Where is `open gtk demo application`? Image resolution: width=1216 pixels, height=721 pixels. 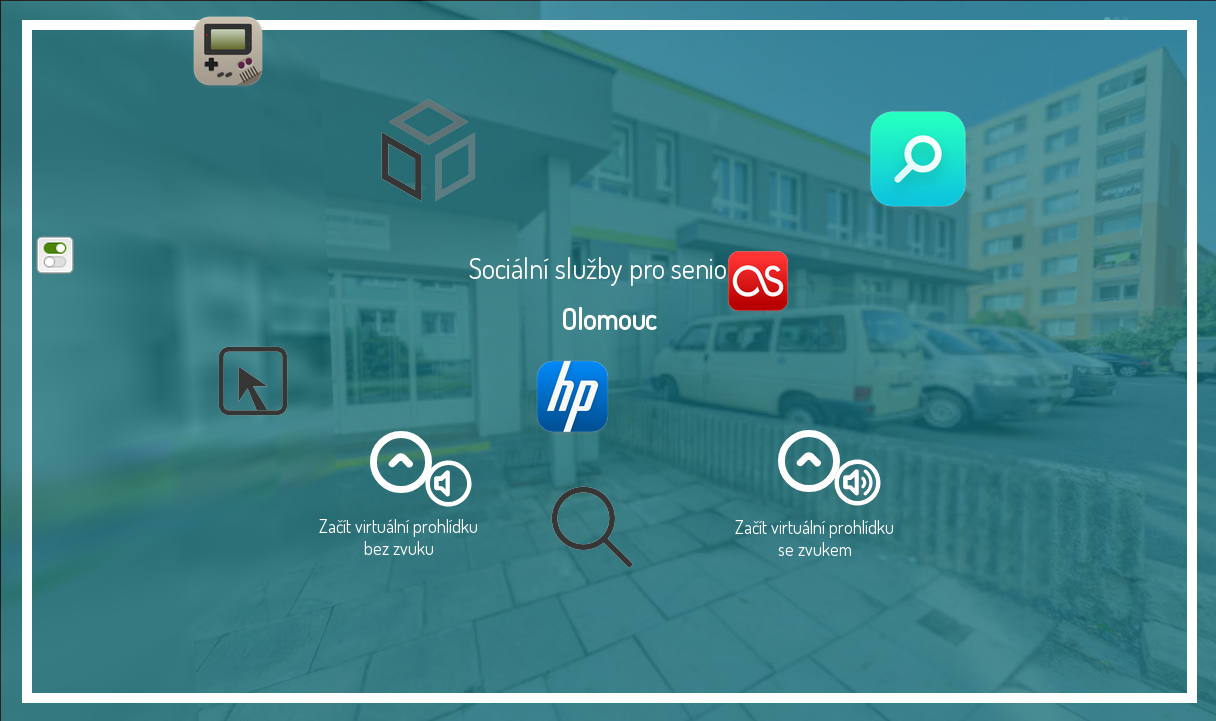 open gtk demo application is located at coordinates (428, 152).